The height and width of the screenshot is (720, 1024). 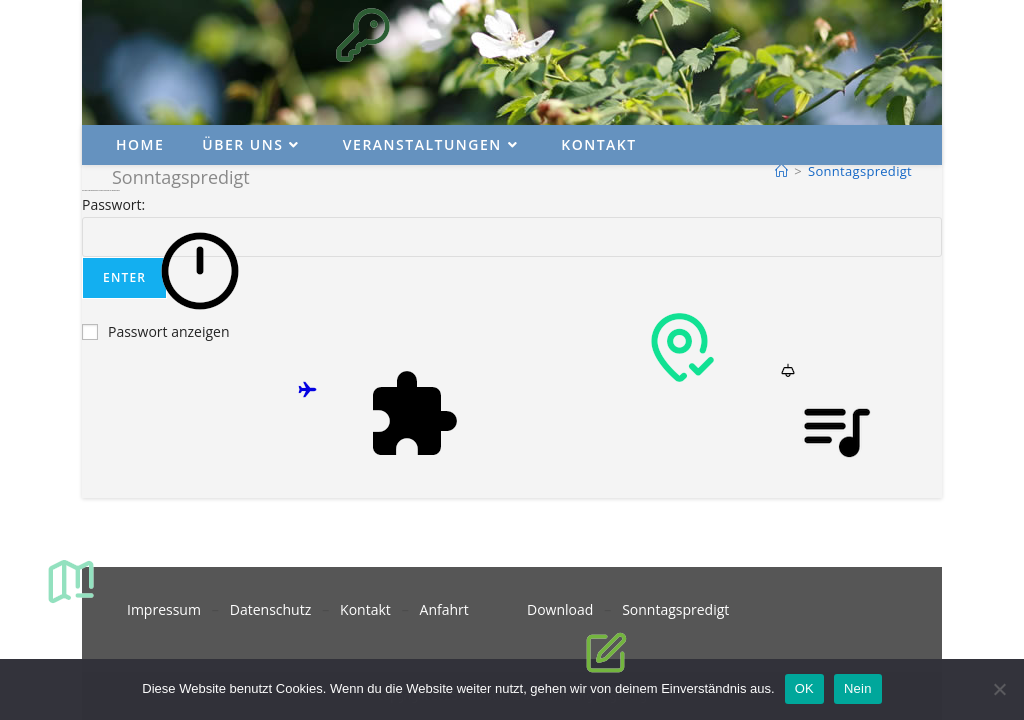 I want to click on confirm or save a location, so click(x=679, y=347).